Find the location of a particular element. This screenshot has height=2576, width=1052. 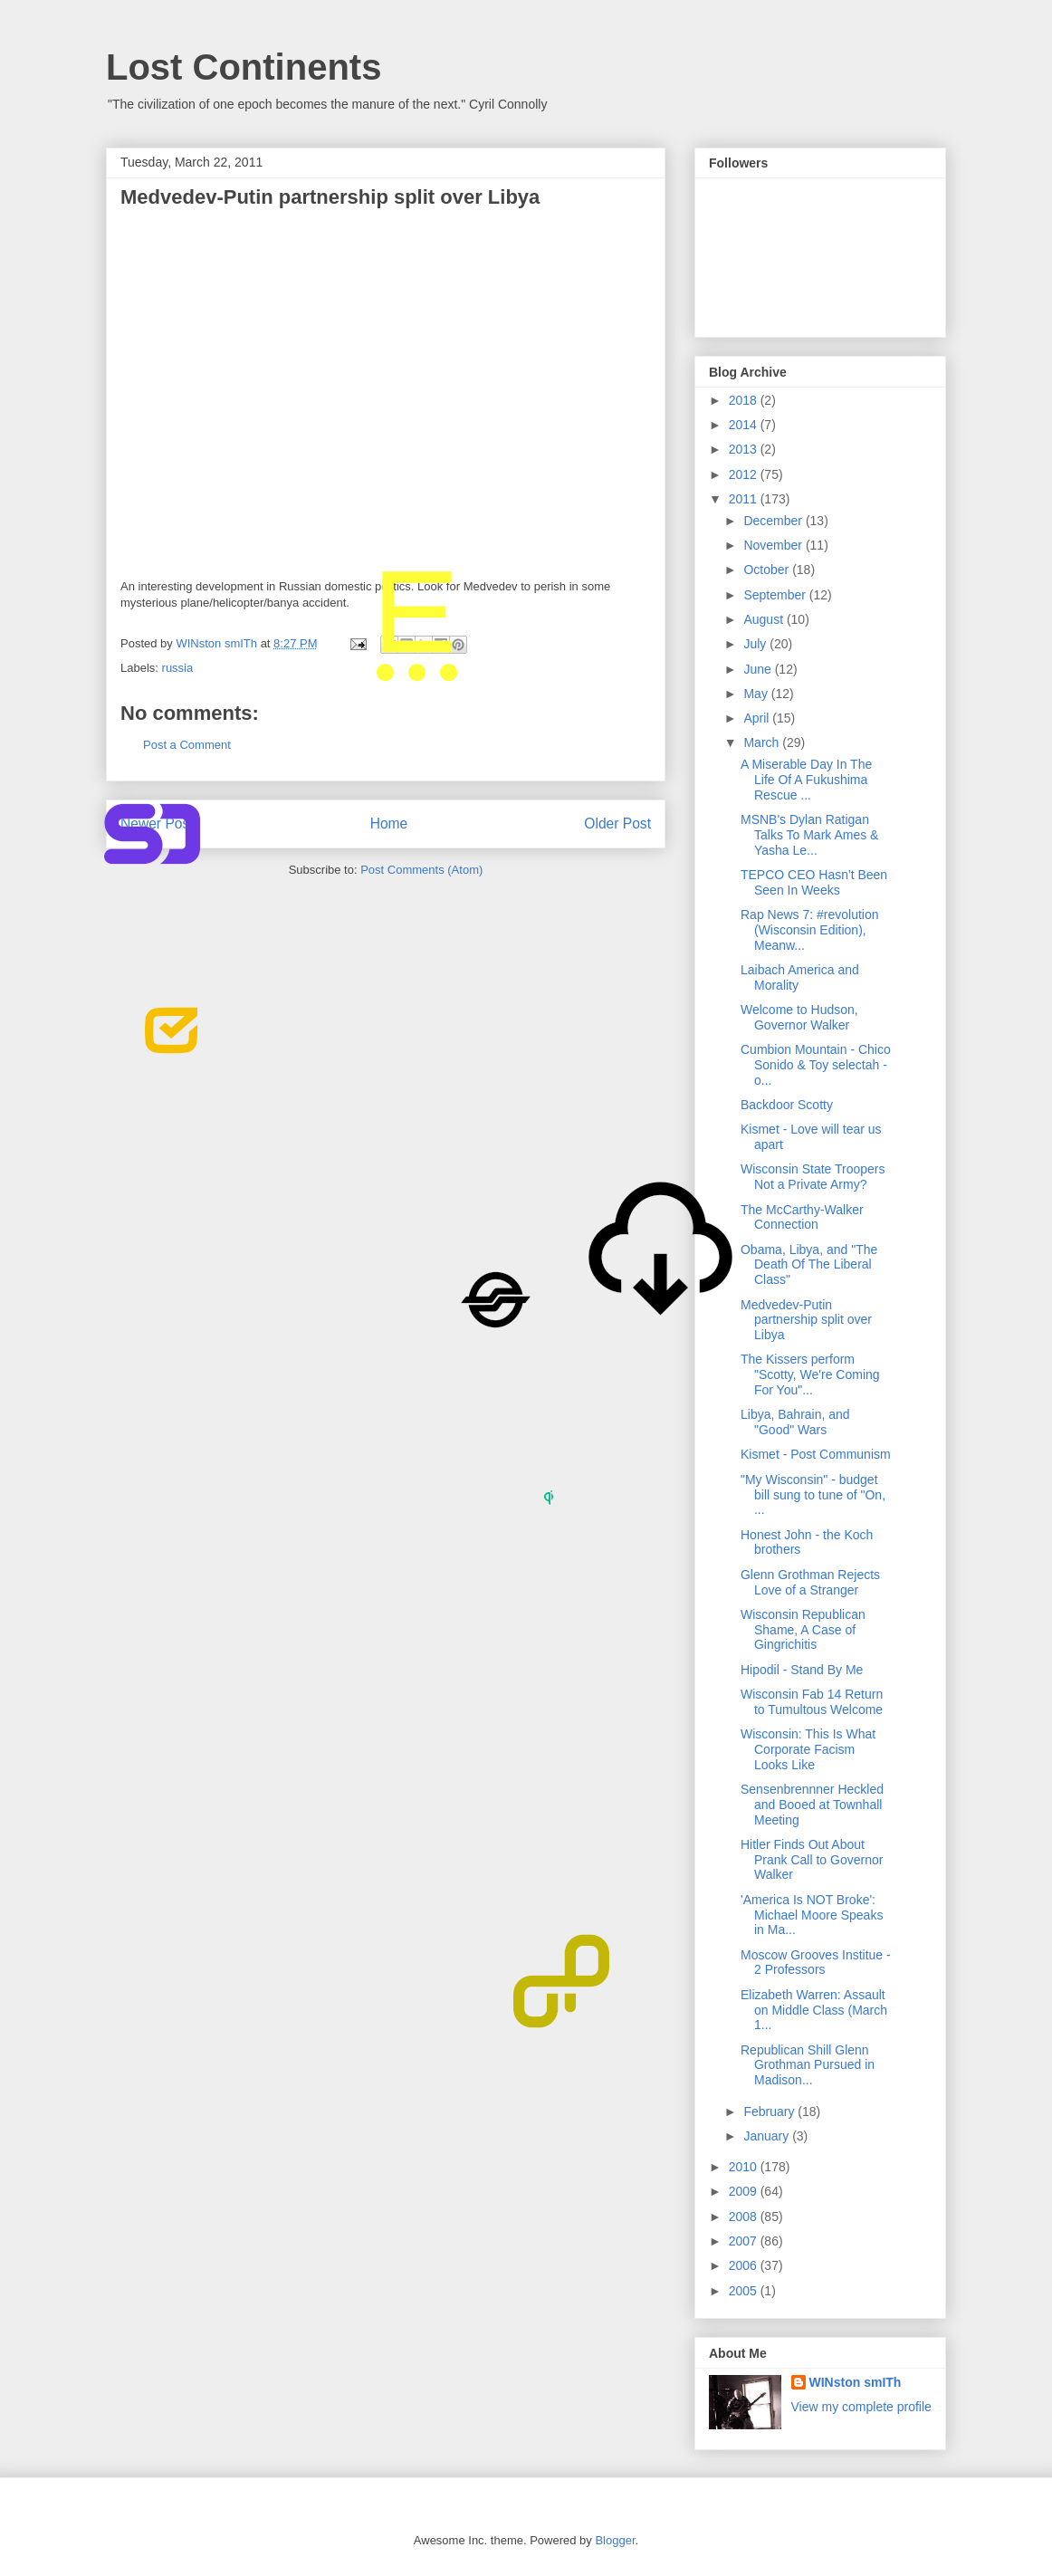

apply emphasis formatting to selected text is located at coordinates (416, 623).